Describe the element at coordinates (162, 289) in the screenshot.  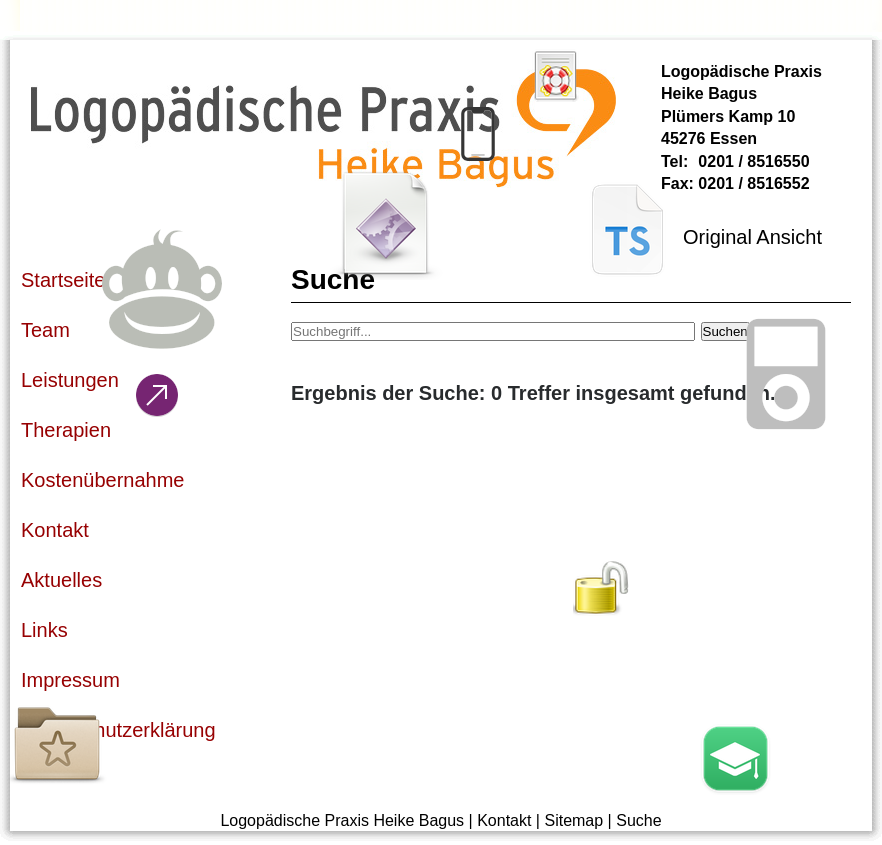
I see `insert monkey face emoji` at that location.